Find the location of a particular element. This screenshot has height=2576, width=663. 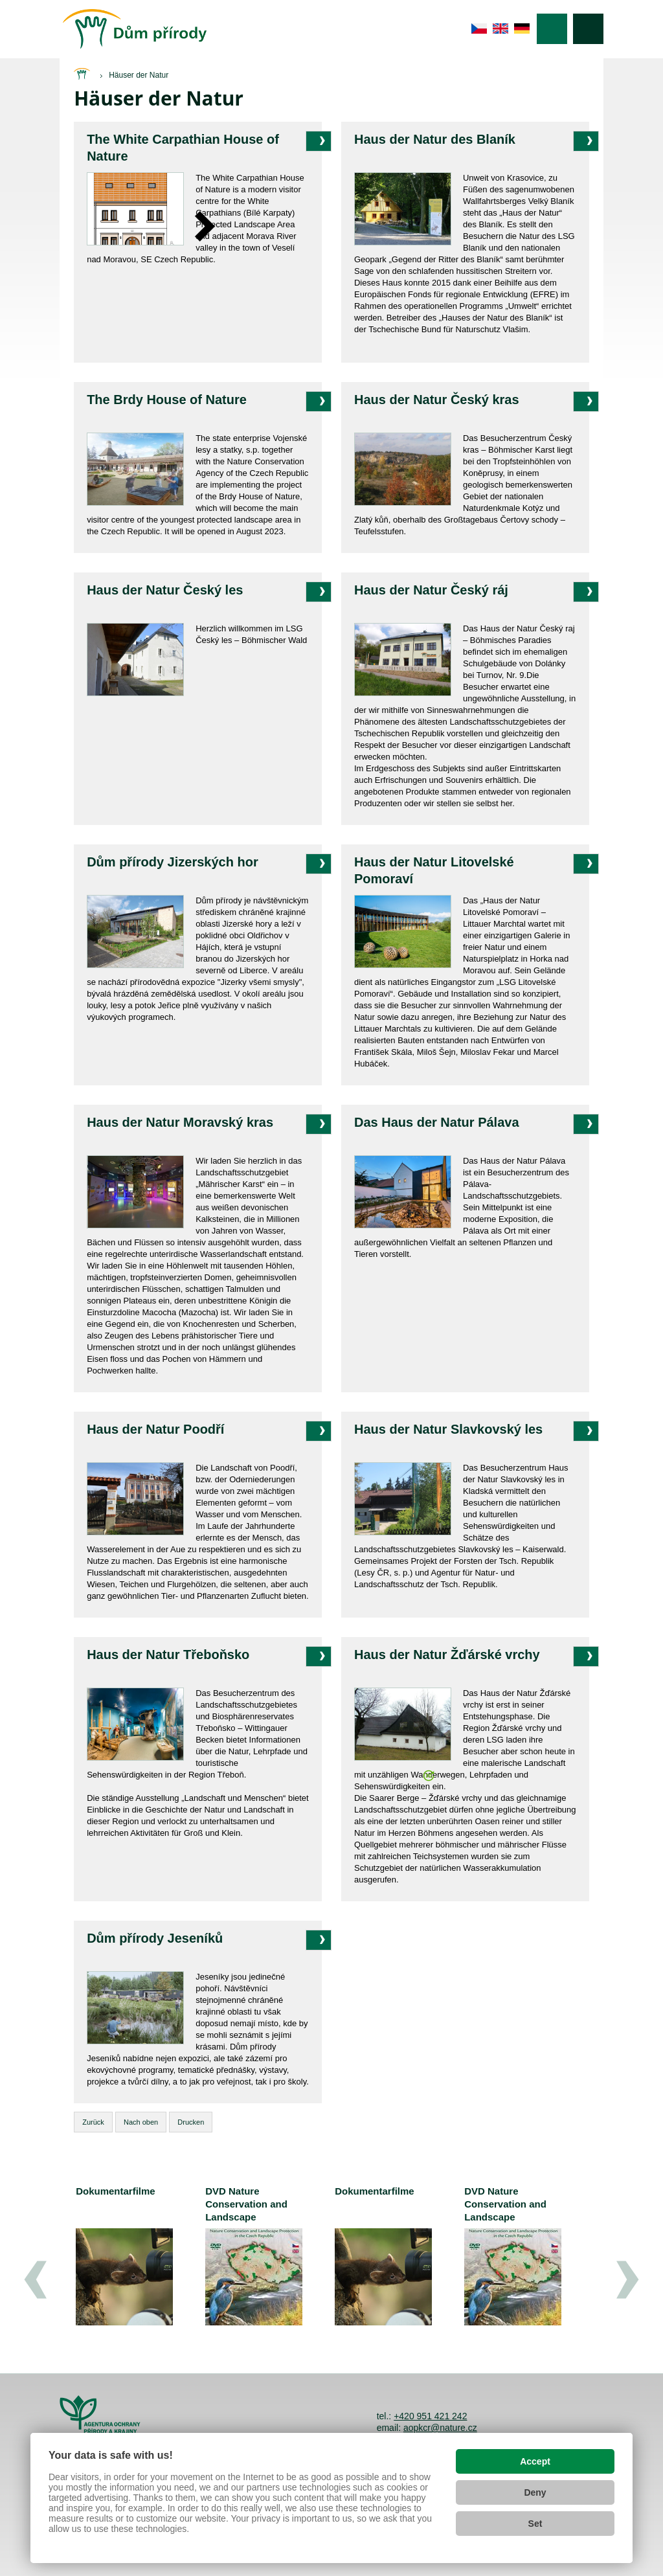

skip forward 30 seconds is located at coordinates (429, 1776).